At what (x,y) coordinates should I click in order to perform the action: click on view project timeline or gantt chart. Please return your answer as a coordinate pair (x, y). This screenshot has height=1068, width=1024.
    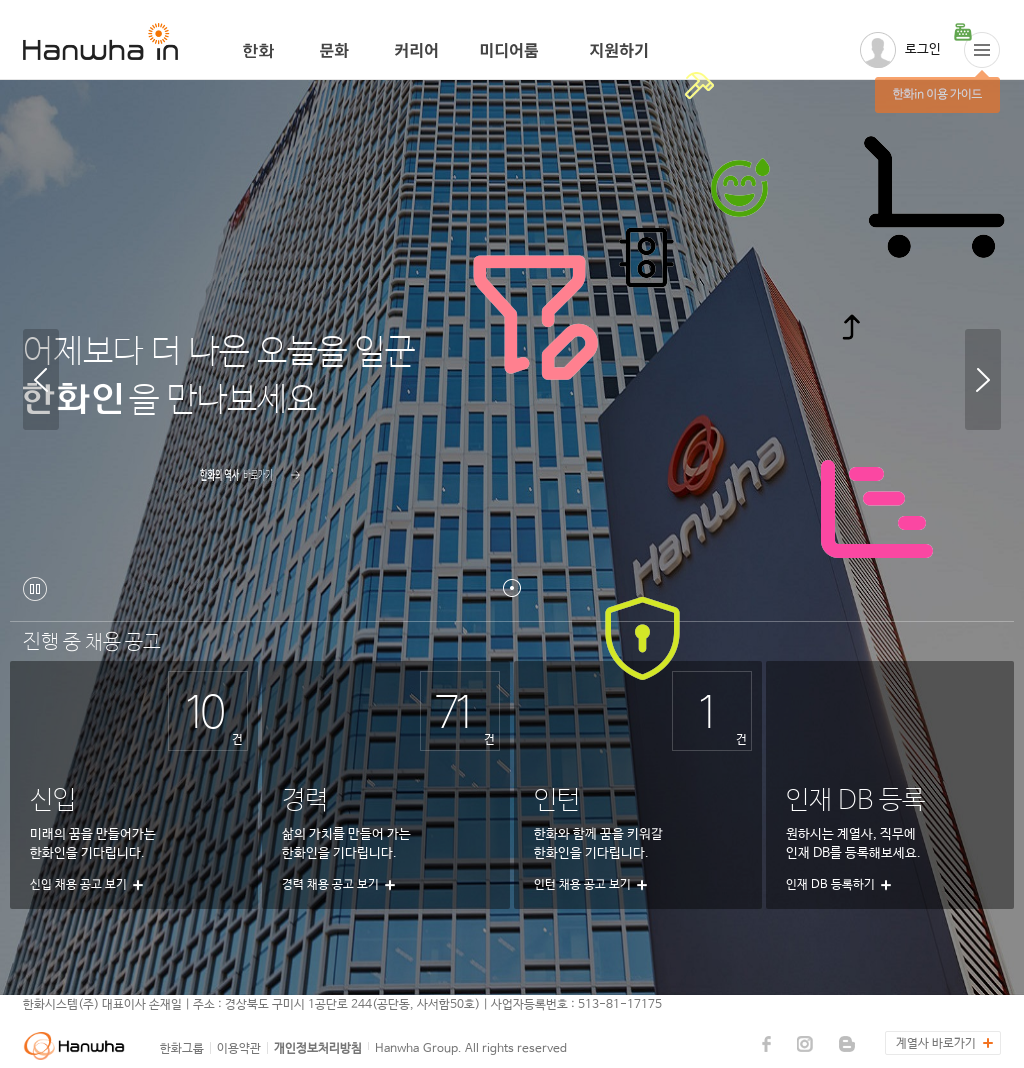
    Looking at the image, I should click on (877, 509).